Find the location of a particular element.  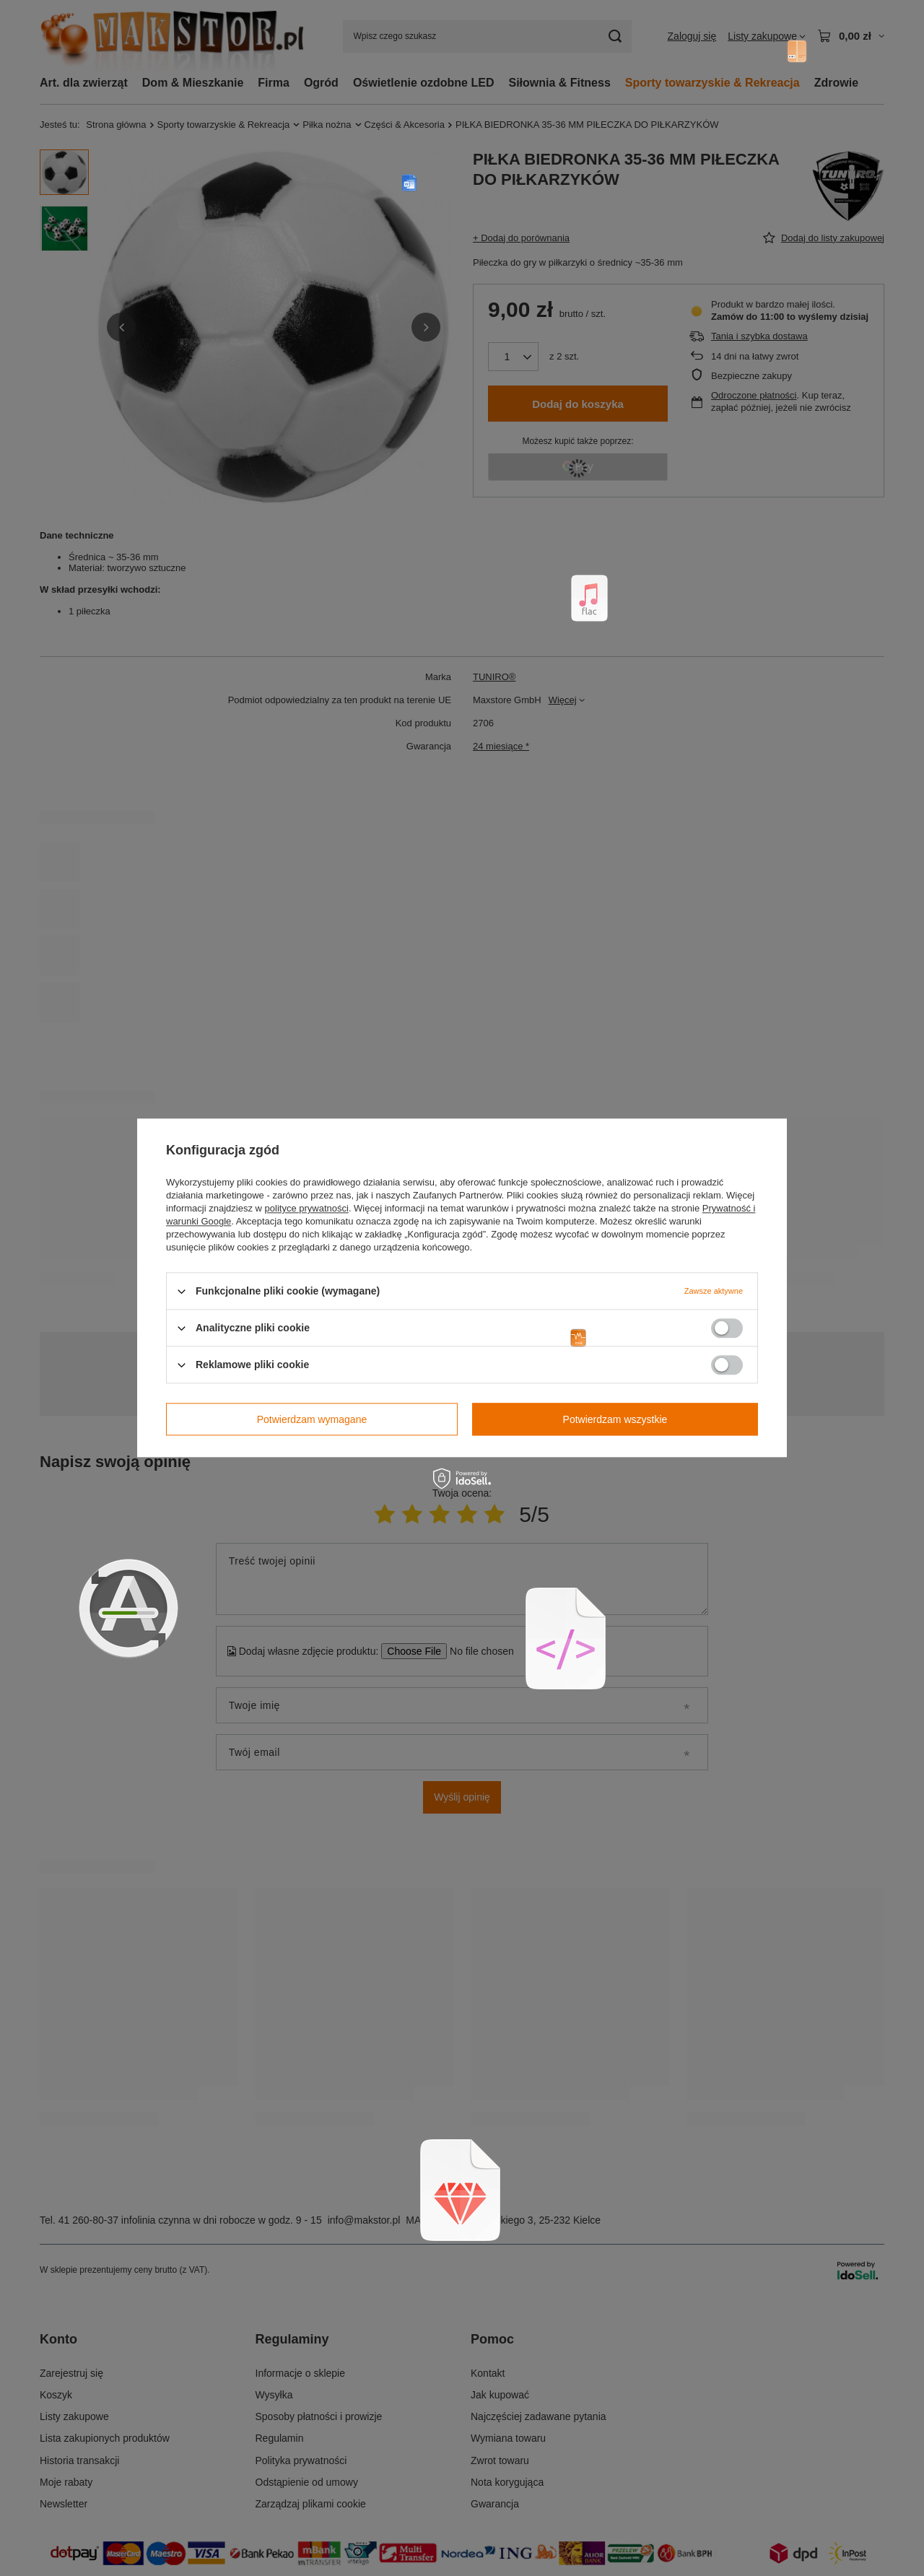

a FLAC audio file is located at coordinates (589, 598).